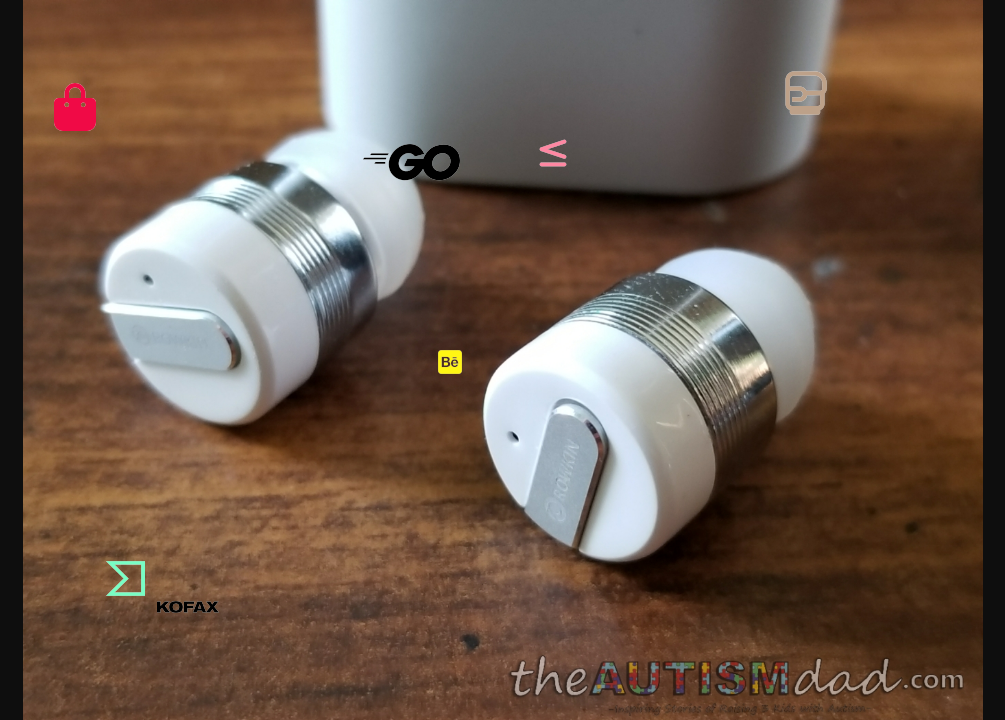 The height and width of the screenshot is (720, 1005). I want to click on less than or equal to comparison operator, so click(553, 153).